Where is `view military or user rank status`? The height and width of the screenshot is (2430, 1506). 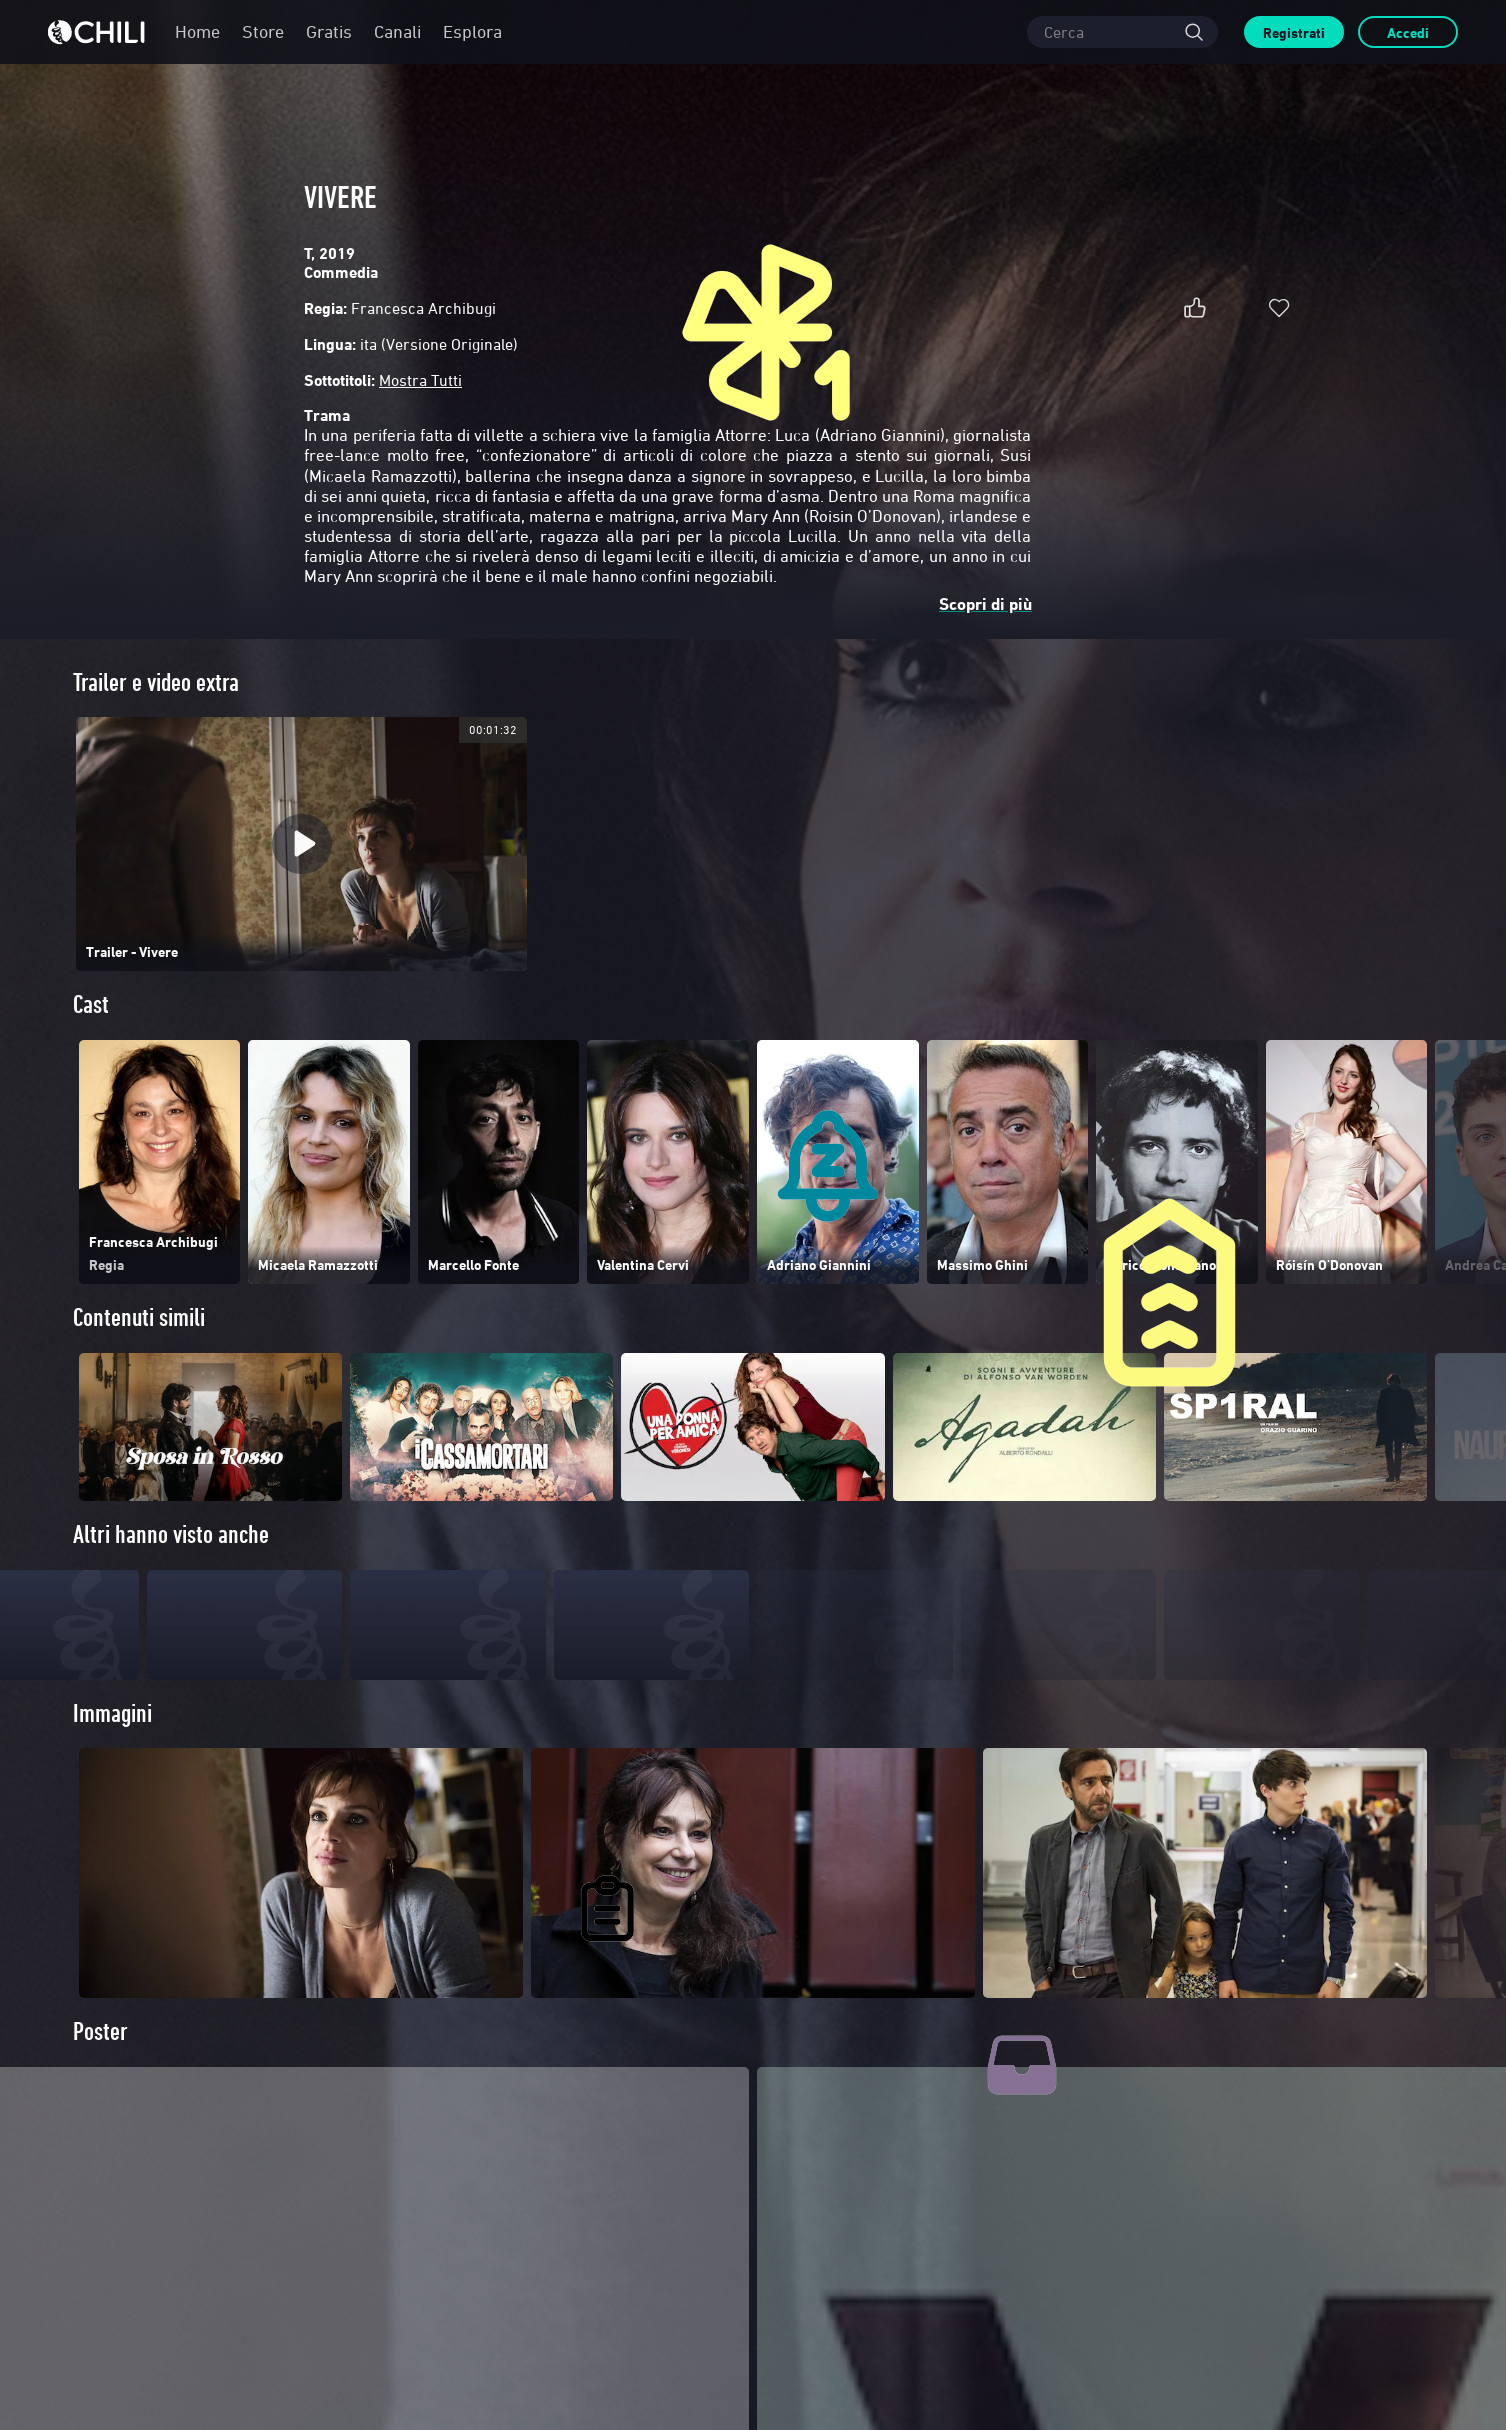 view military or user rank status is located at coordinates (1169, 1292).